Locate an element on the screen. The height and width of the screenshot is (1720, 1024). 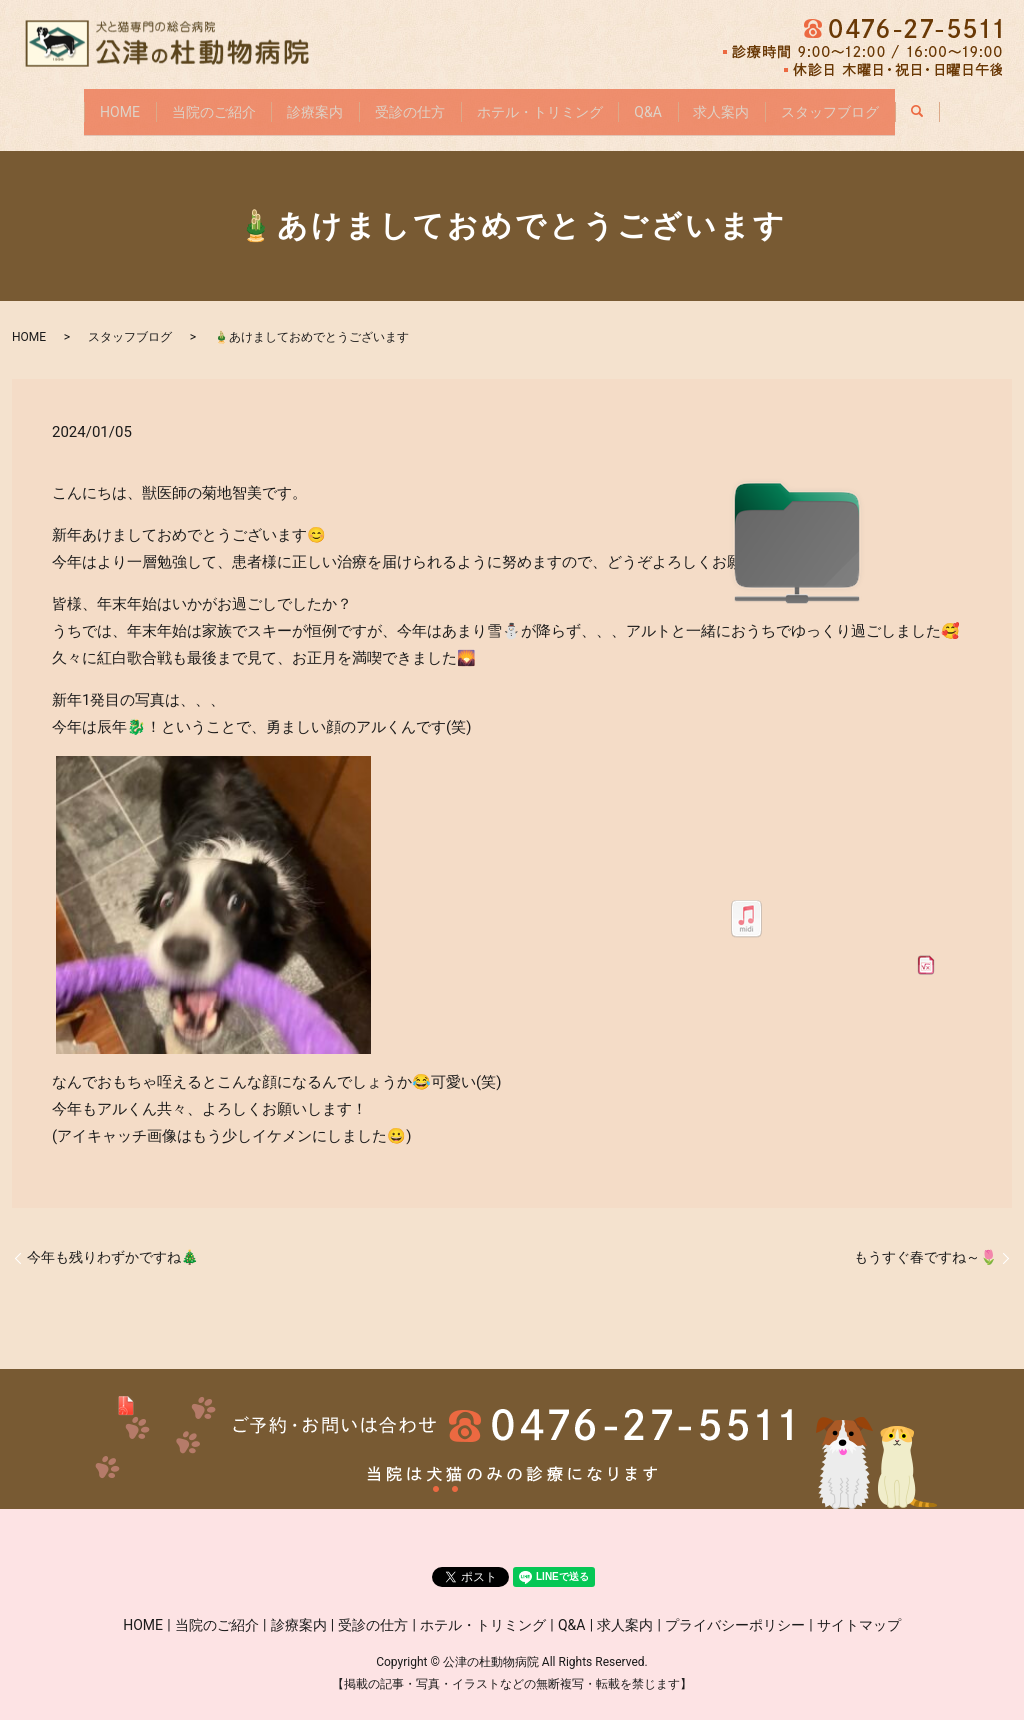
libreoffice math formula file is located at coordinates (926, 965).